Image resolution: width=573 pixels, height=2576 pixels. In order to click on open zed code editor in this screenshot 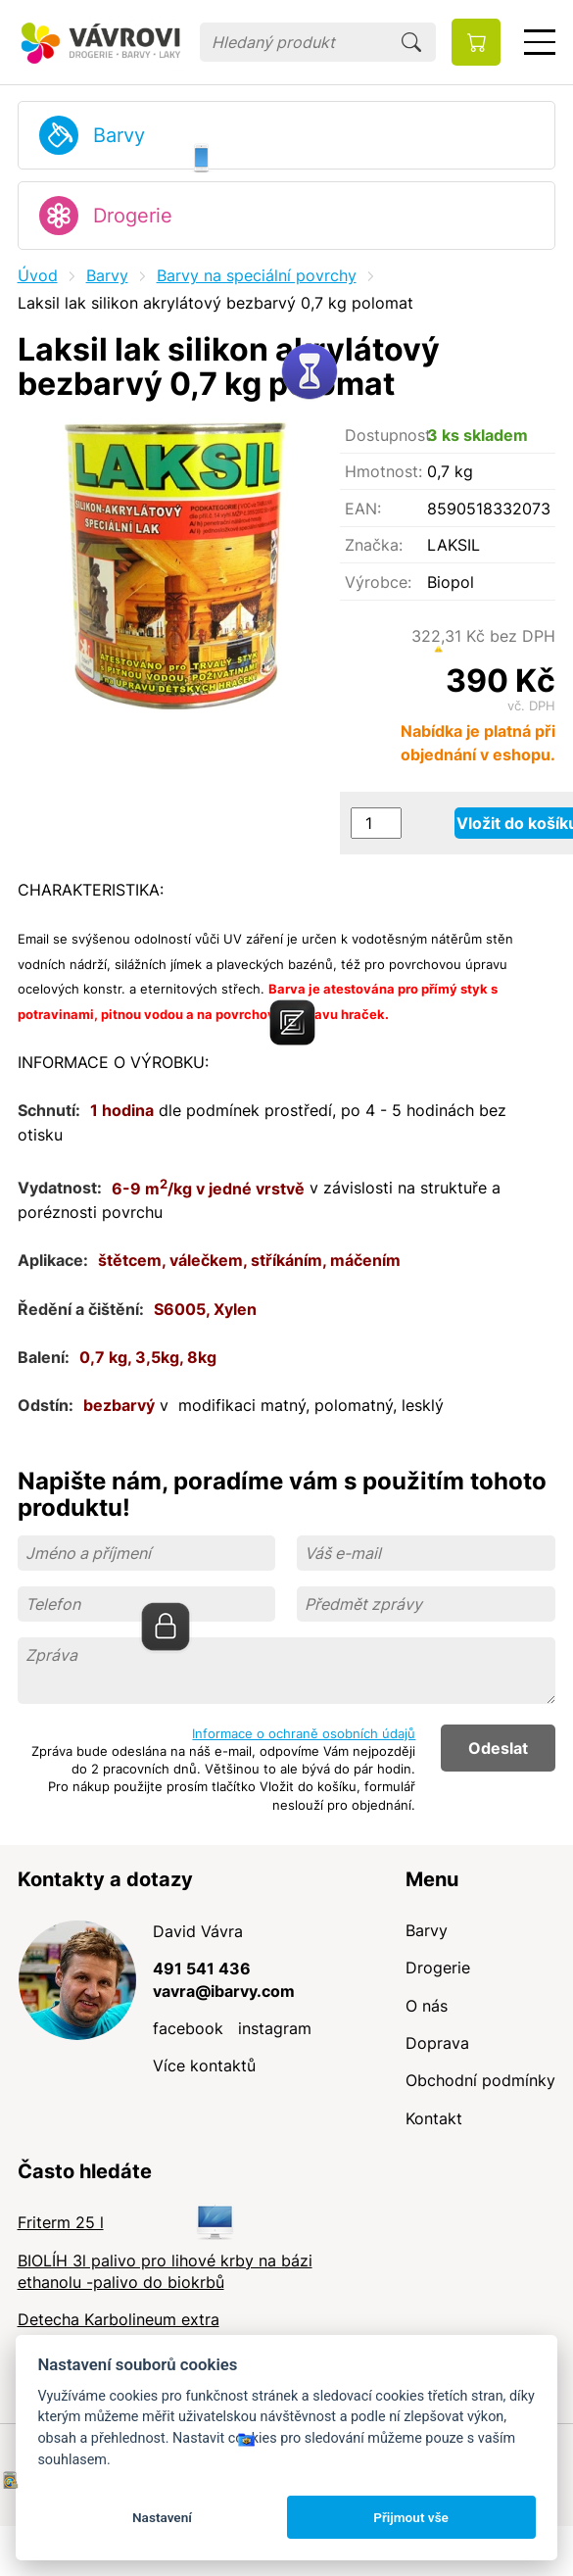, I will do `click(292, 1022)`.